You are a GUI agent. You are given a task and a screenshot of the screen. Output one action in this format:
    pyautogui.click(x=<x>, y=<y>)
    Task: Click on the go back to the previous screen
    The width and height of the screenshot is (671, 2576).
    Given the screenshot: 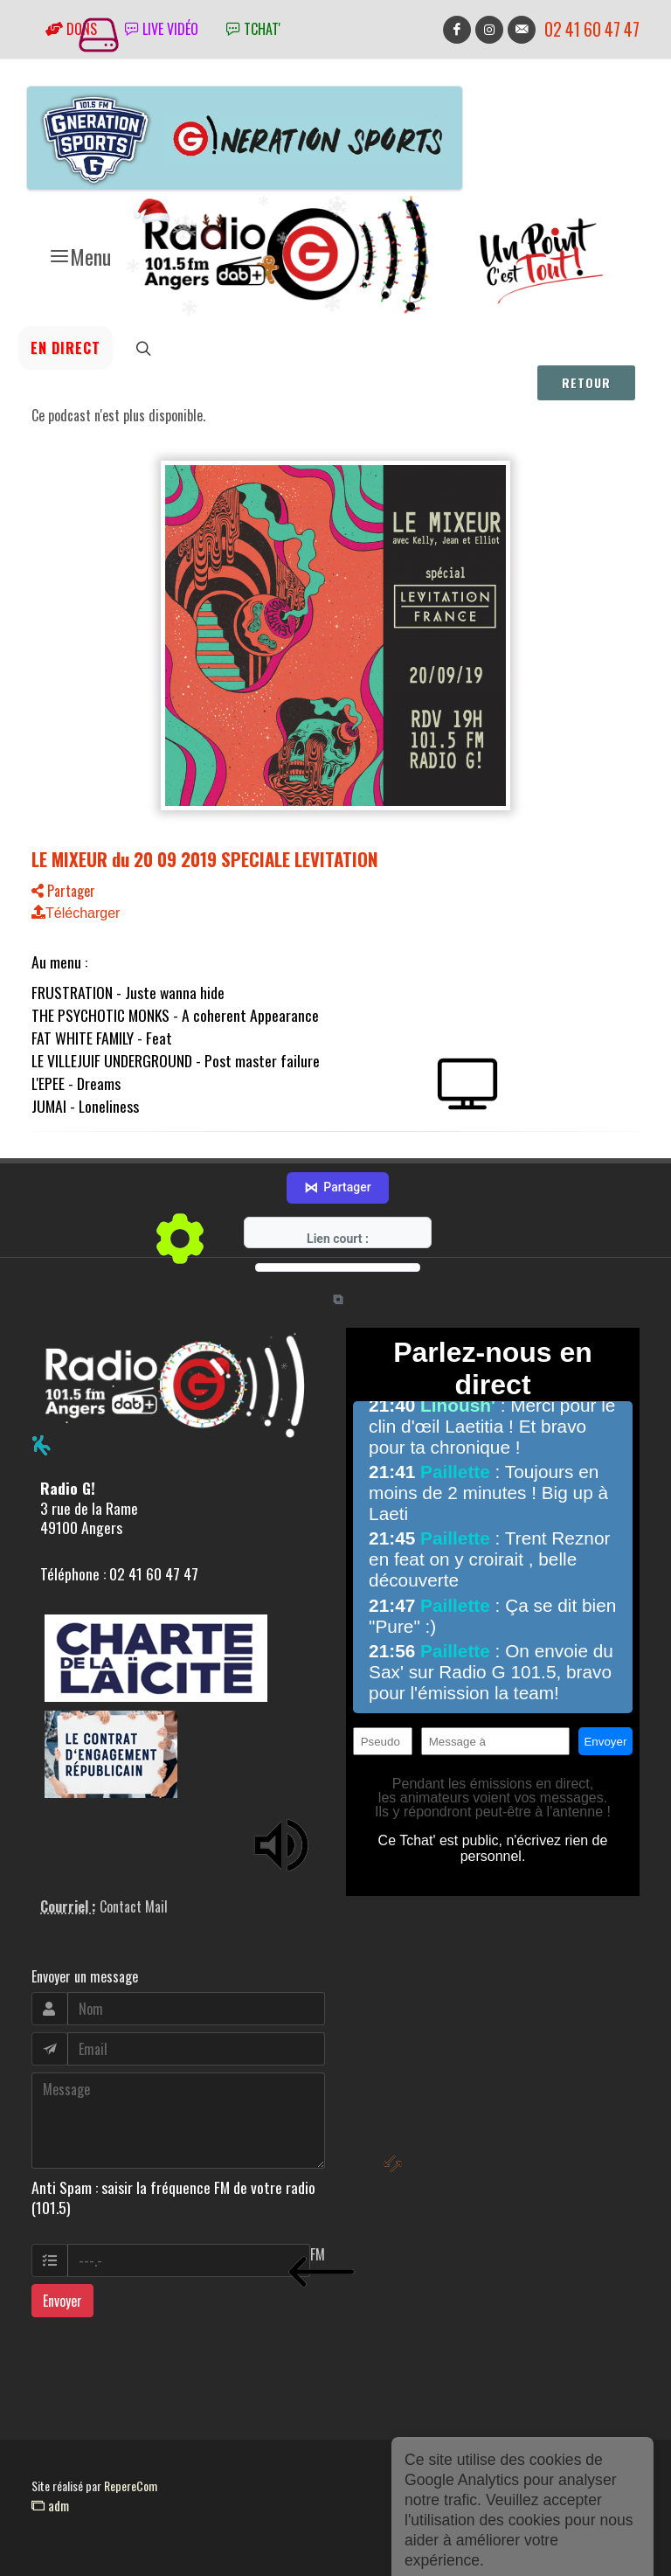 What is the action you would take?
    pyautogui.click(x=322, y=2272)
    